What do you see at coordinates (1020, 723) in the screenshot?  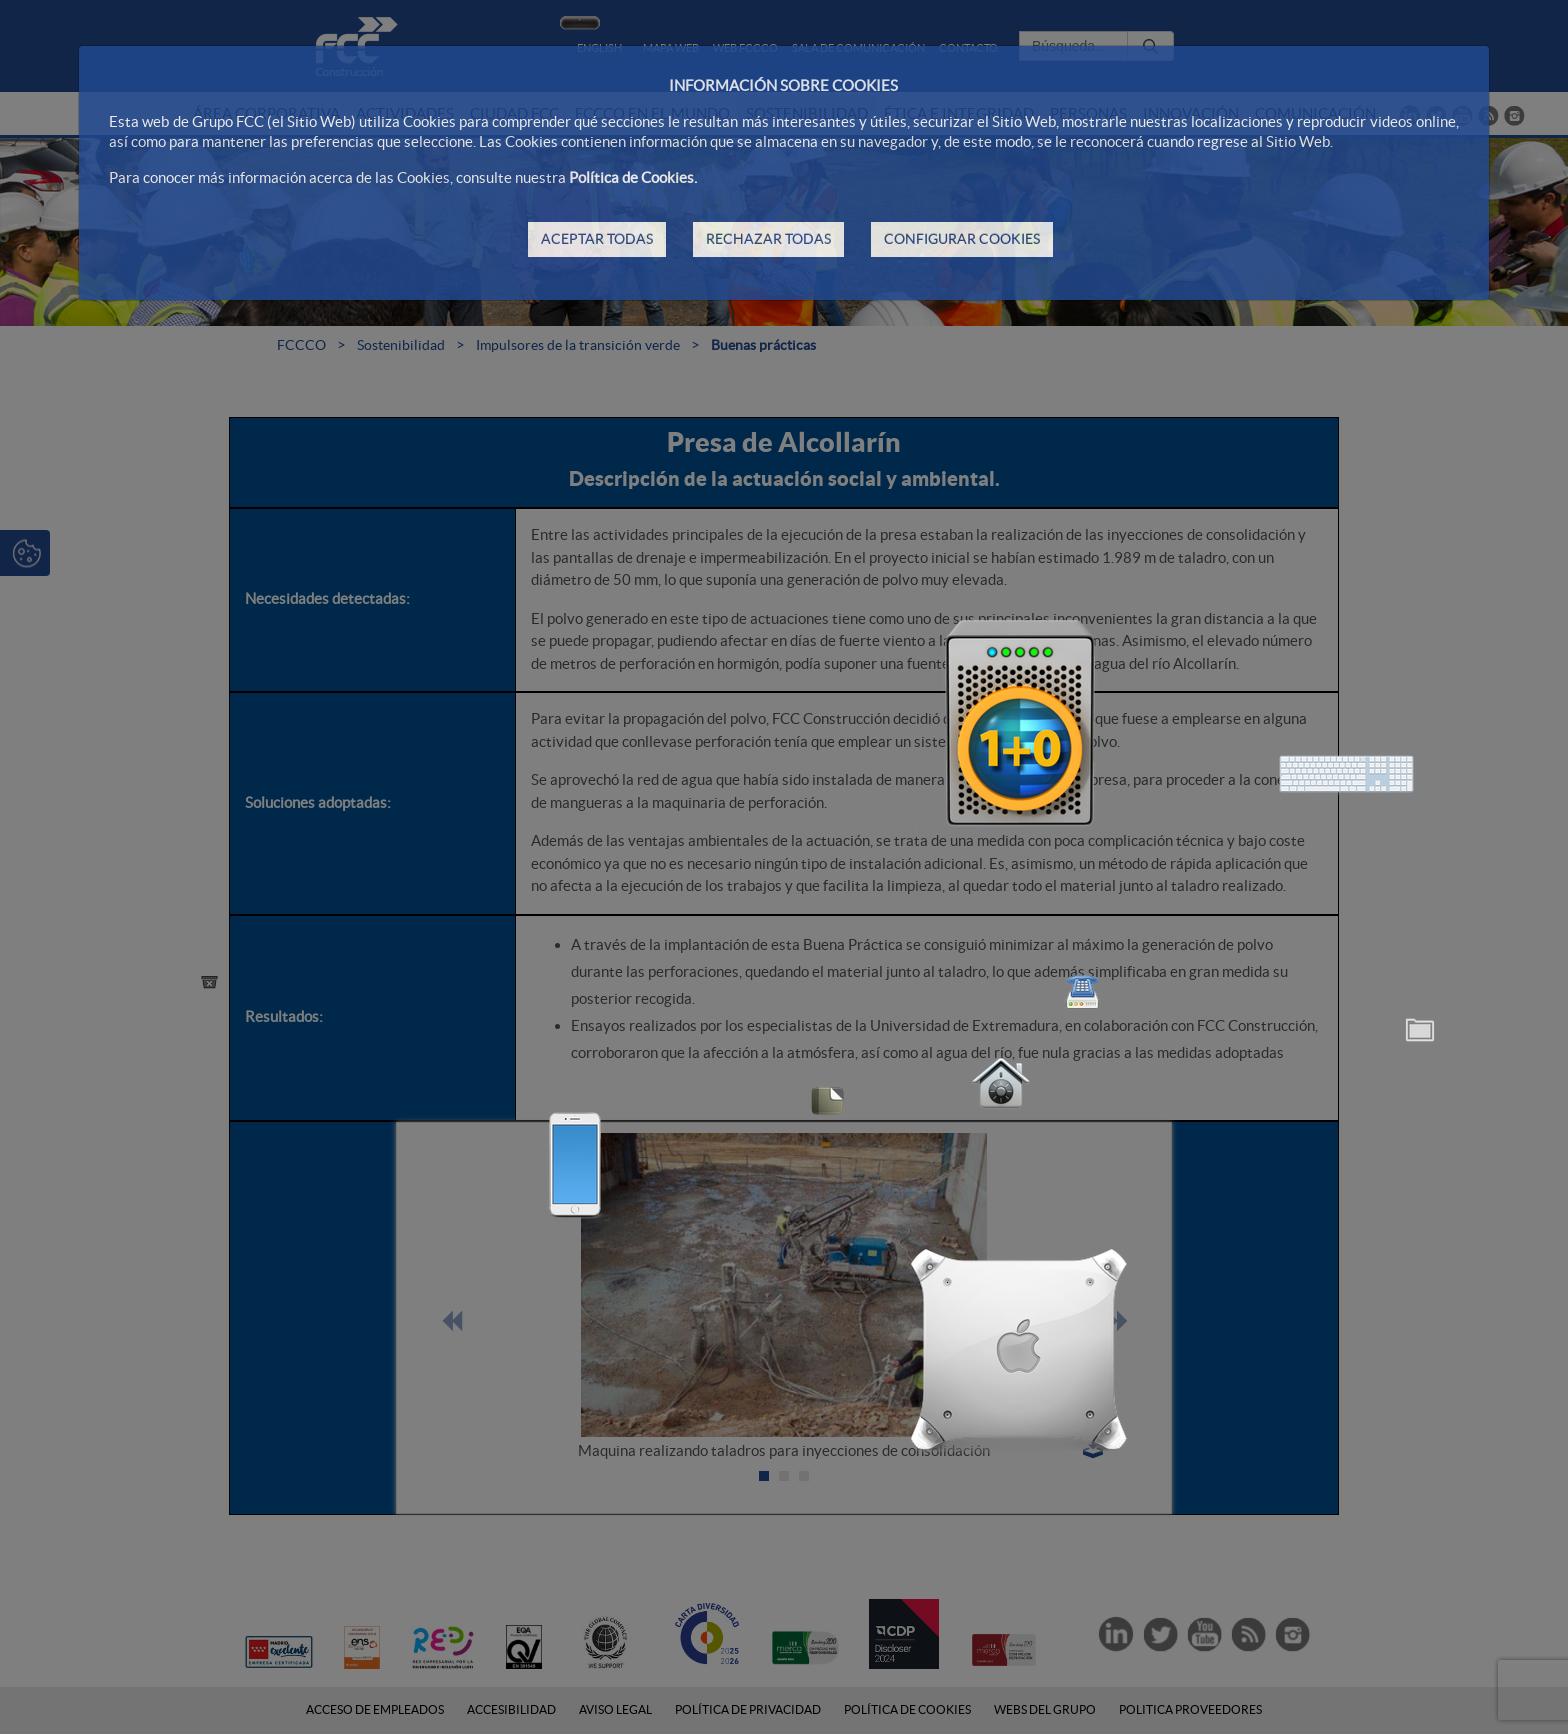 I see `configure RAID 10 storage array settings` at bounding box center [1020, 723].